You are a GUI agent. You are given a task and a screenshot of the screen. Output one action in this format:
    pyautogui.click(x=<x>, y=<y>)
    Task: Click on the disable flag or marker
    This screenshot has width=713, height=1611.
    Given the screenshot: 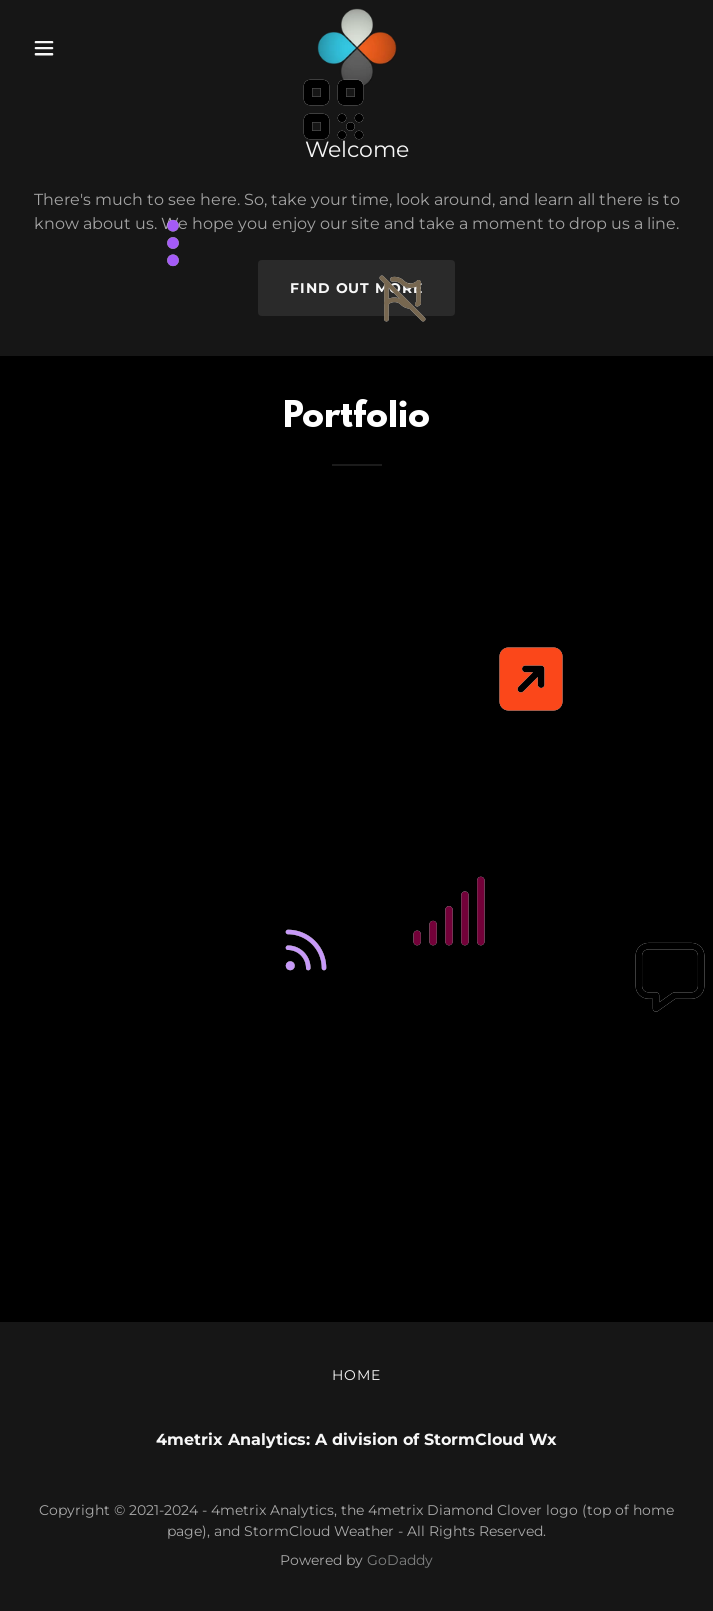 What is the action you would take?
    pyautogui.click(x=402, y=298)
    